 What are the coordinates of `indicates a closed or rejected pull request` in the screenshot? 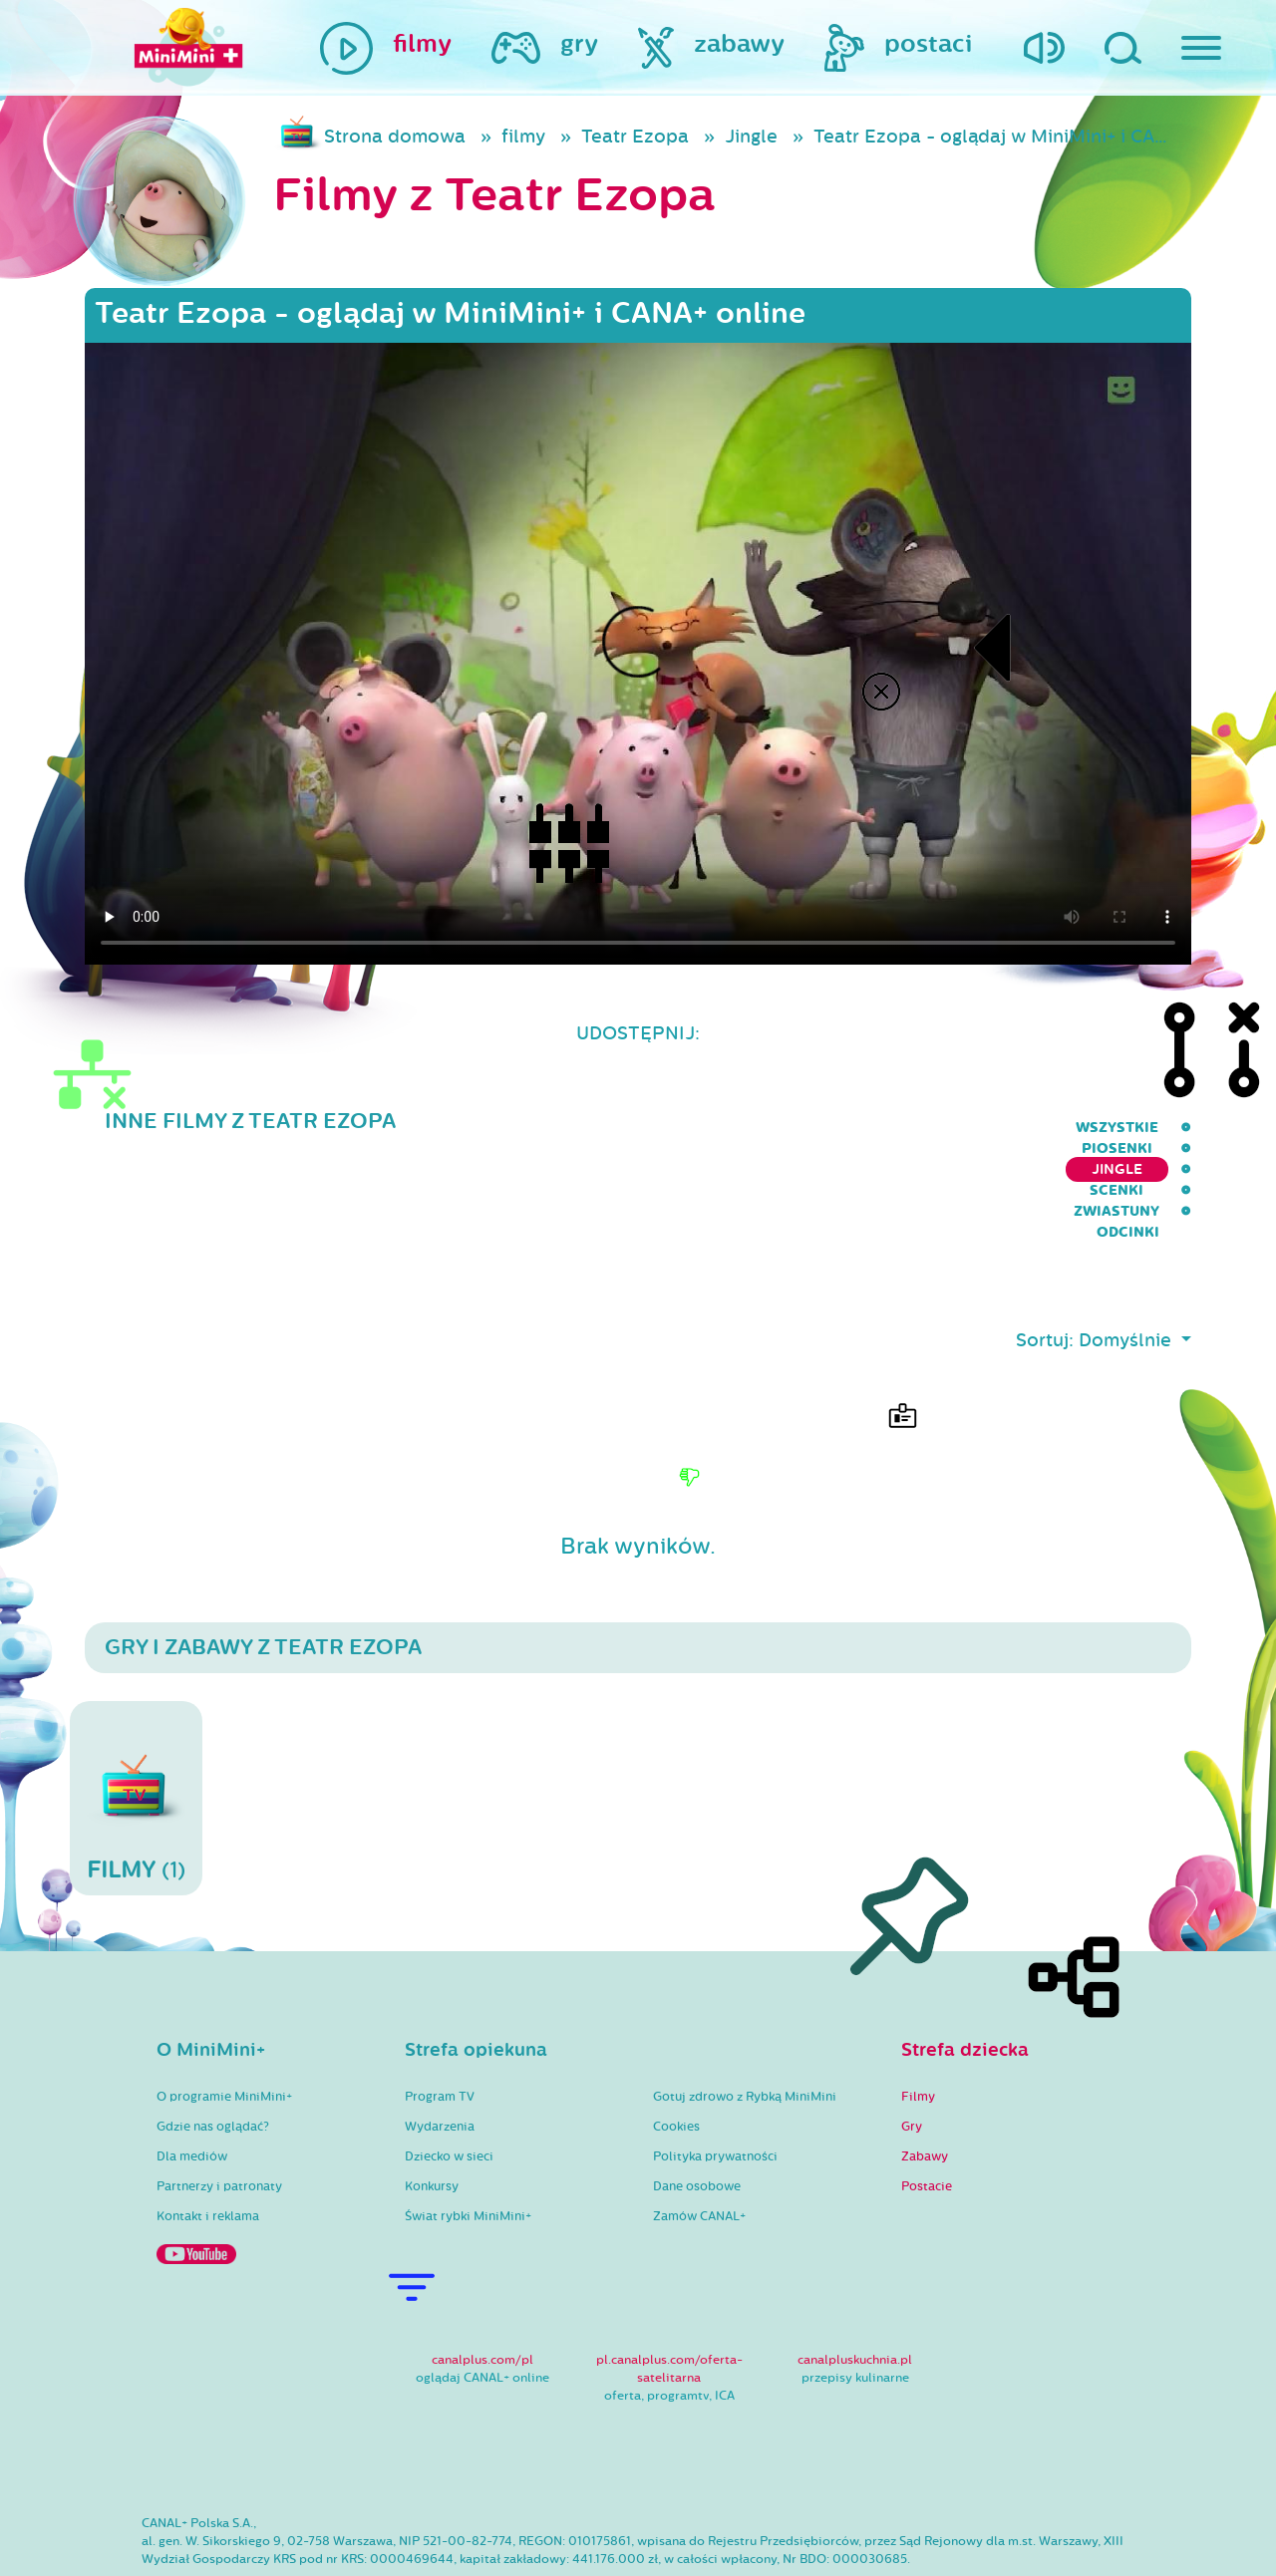 It's located at (1211, 1049).